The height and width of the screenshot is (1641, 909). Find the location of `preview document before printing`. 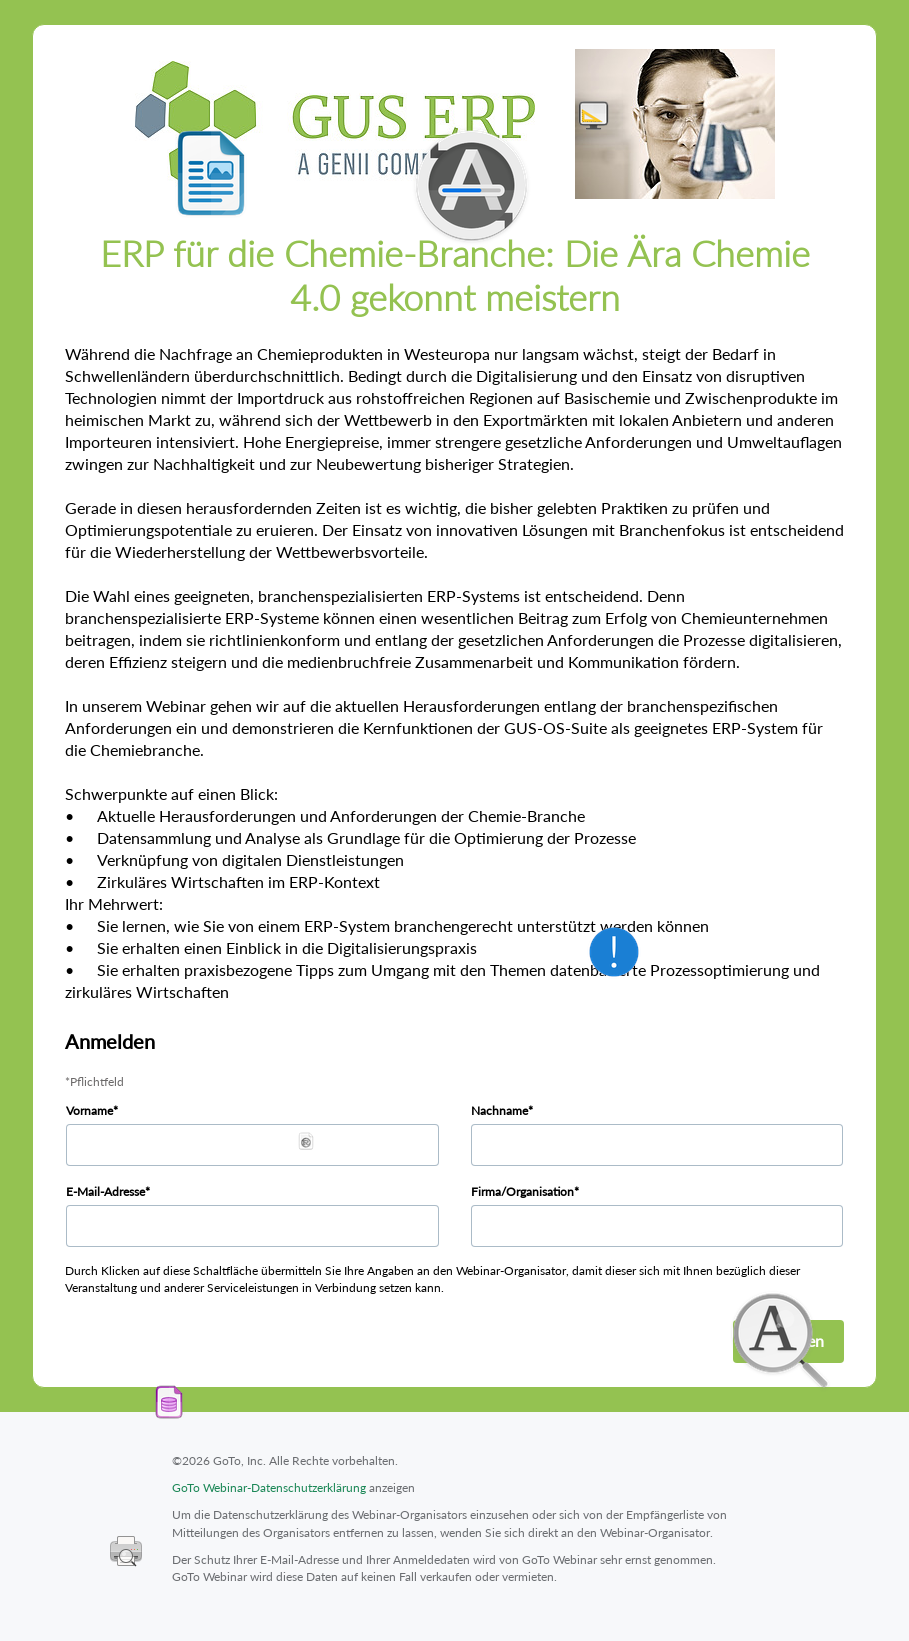

preview document before printing is located at coordinates (126, 1551).